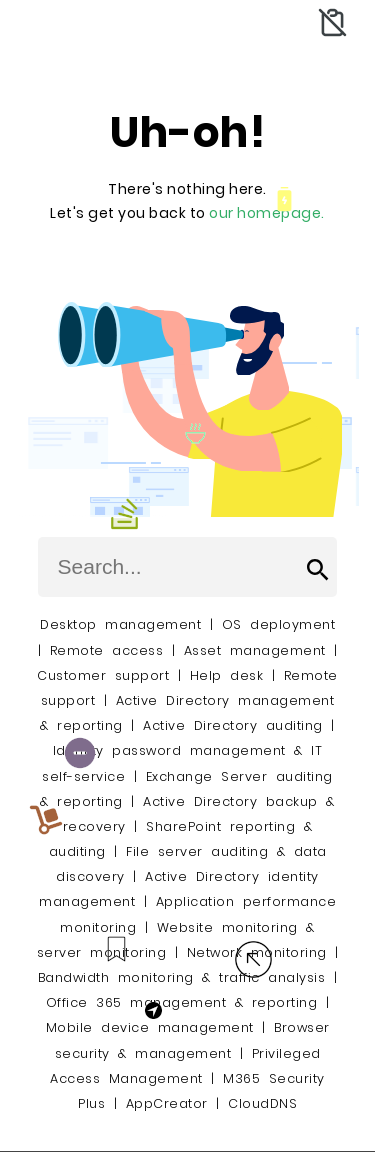 The image size is (375, 1152). What do you see at coordinates (46, 820) in the screenshot?
I see `shipping or delivery in progress` at bounding box center [46, 820].